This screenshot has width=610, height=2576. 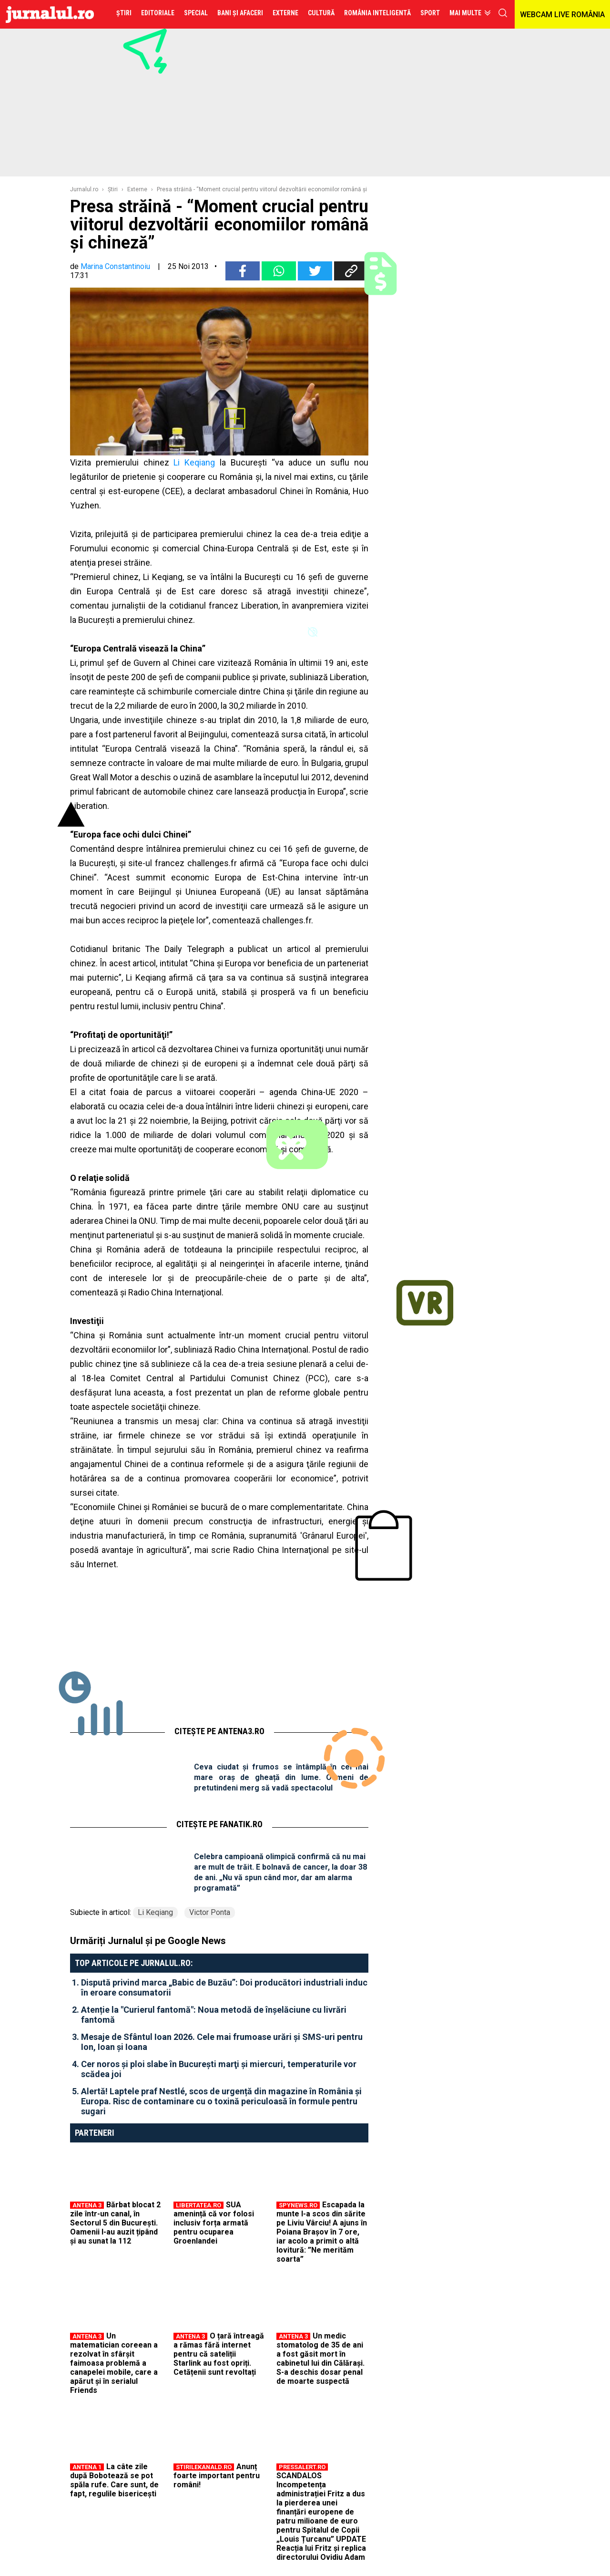 I want to click on access your gift card balance, so click(x=297, y=1144).